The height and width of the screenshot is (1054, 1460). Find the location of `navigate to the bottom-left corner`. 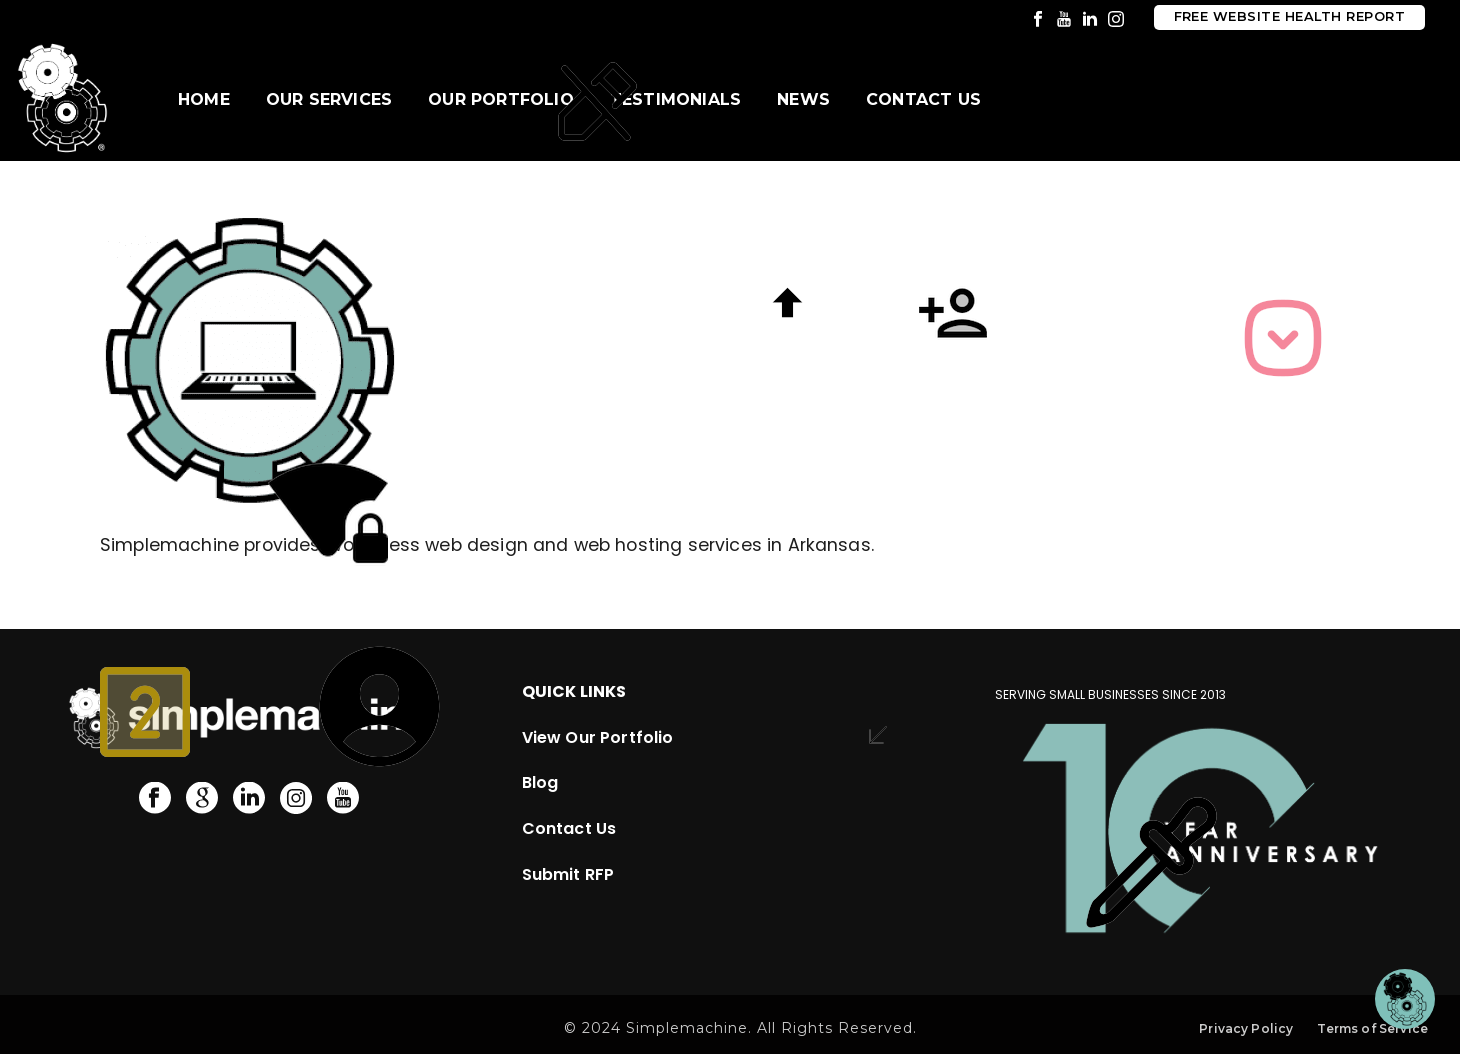

navigate to the bottom-left corner is located at coordinates (878, 735).